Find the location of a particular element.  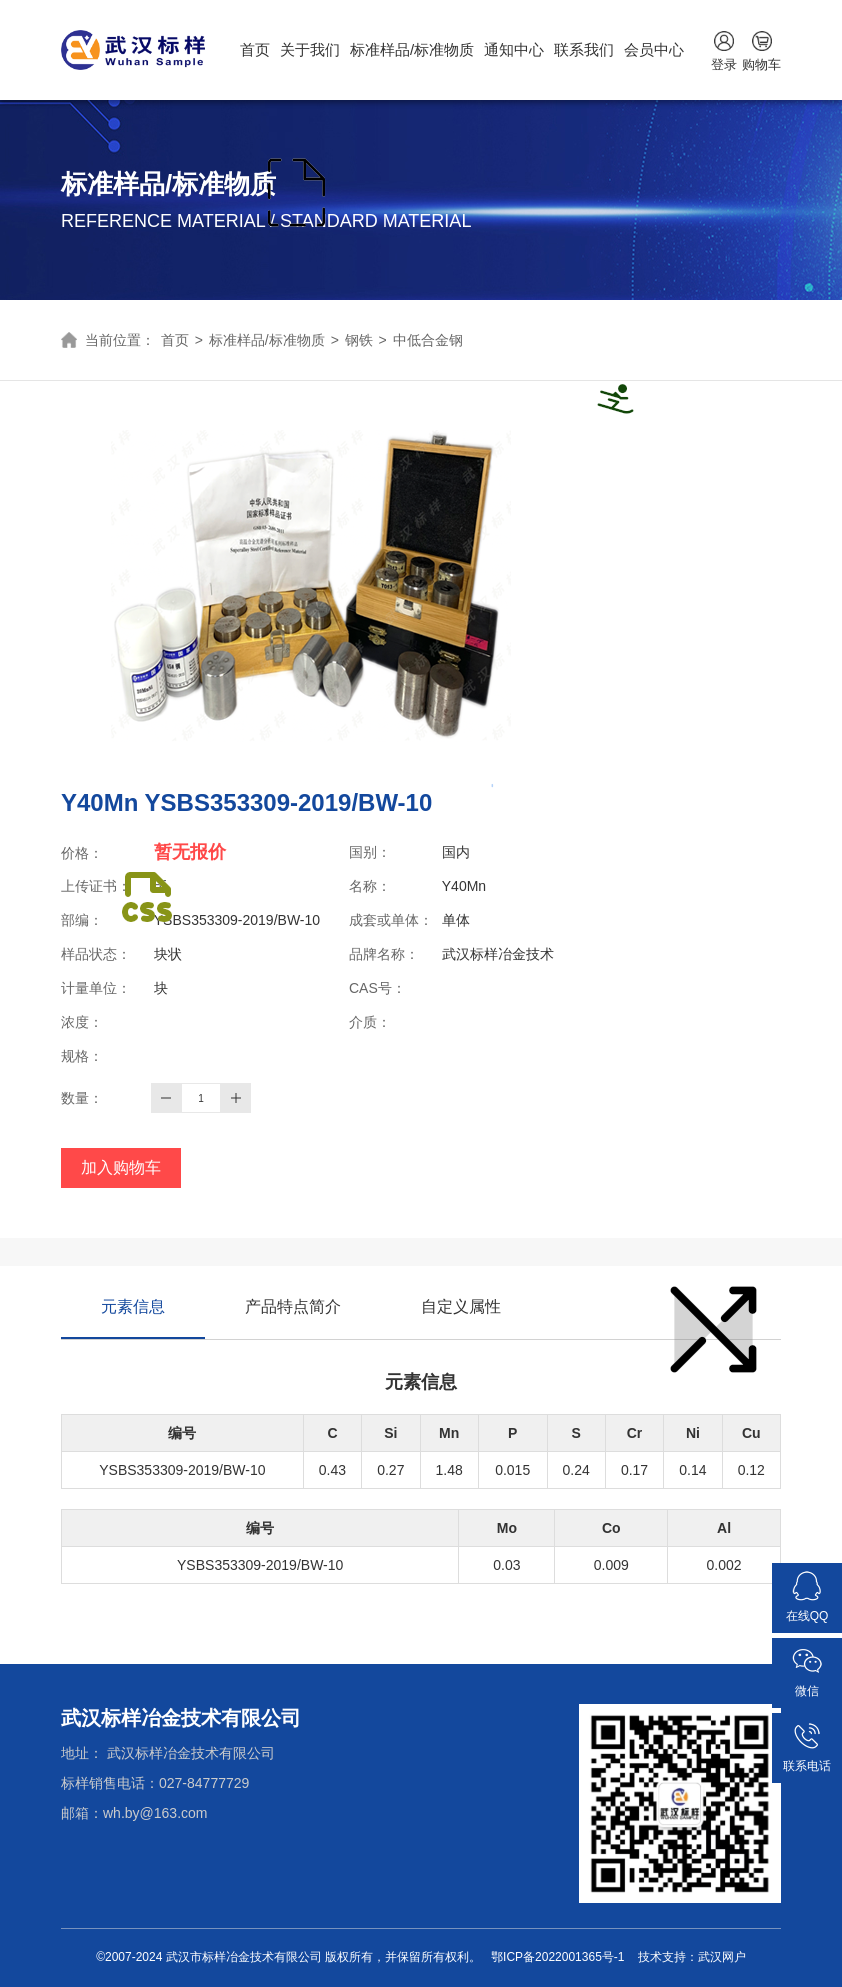

shuffle or randomize playback order is located at coordinates (713, 1329).